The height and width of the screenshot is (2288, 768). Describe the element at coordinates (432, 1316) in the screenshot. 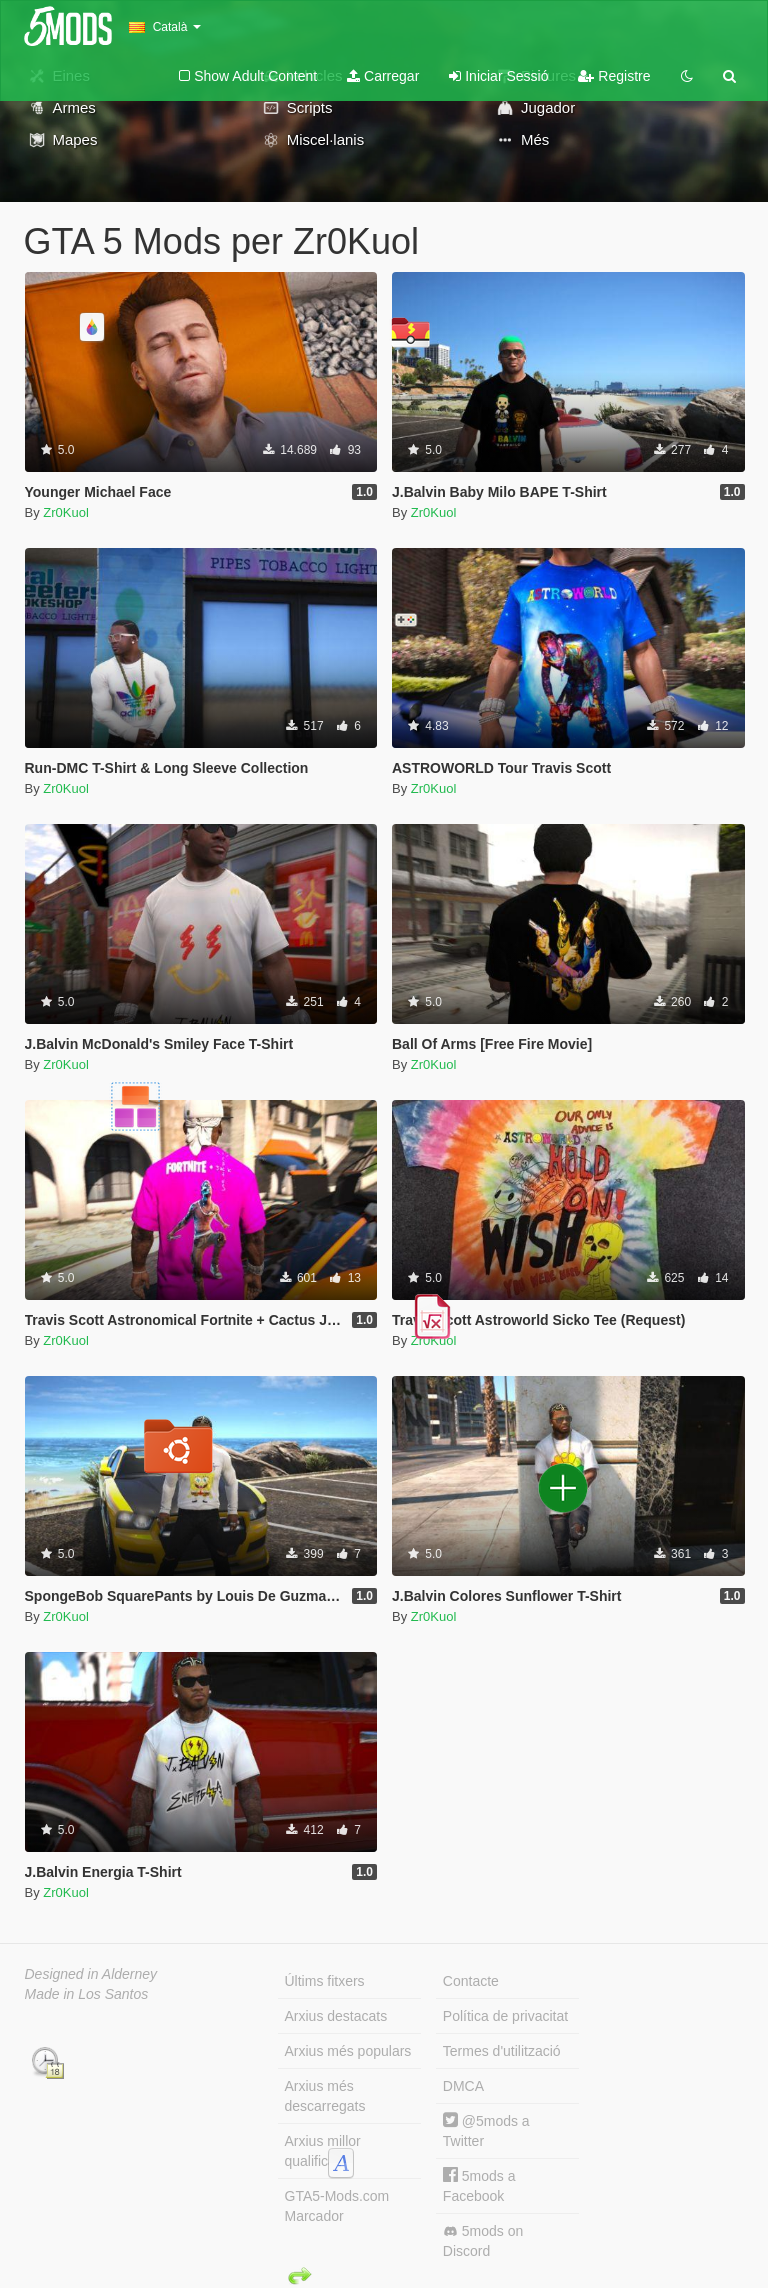

I see `libreoffice math formula document file` at that location.